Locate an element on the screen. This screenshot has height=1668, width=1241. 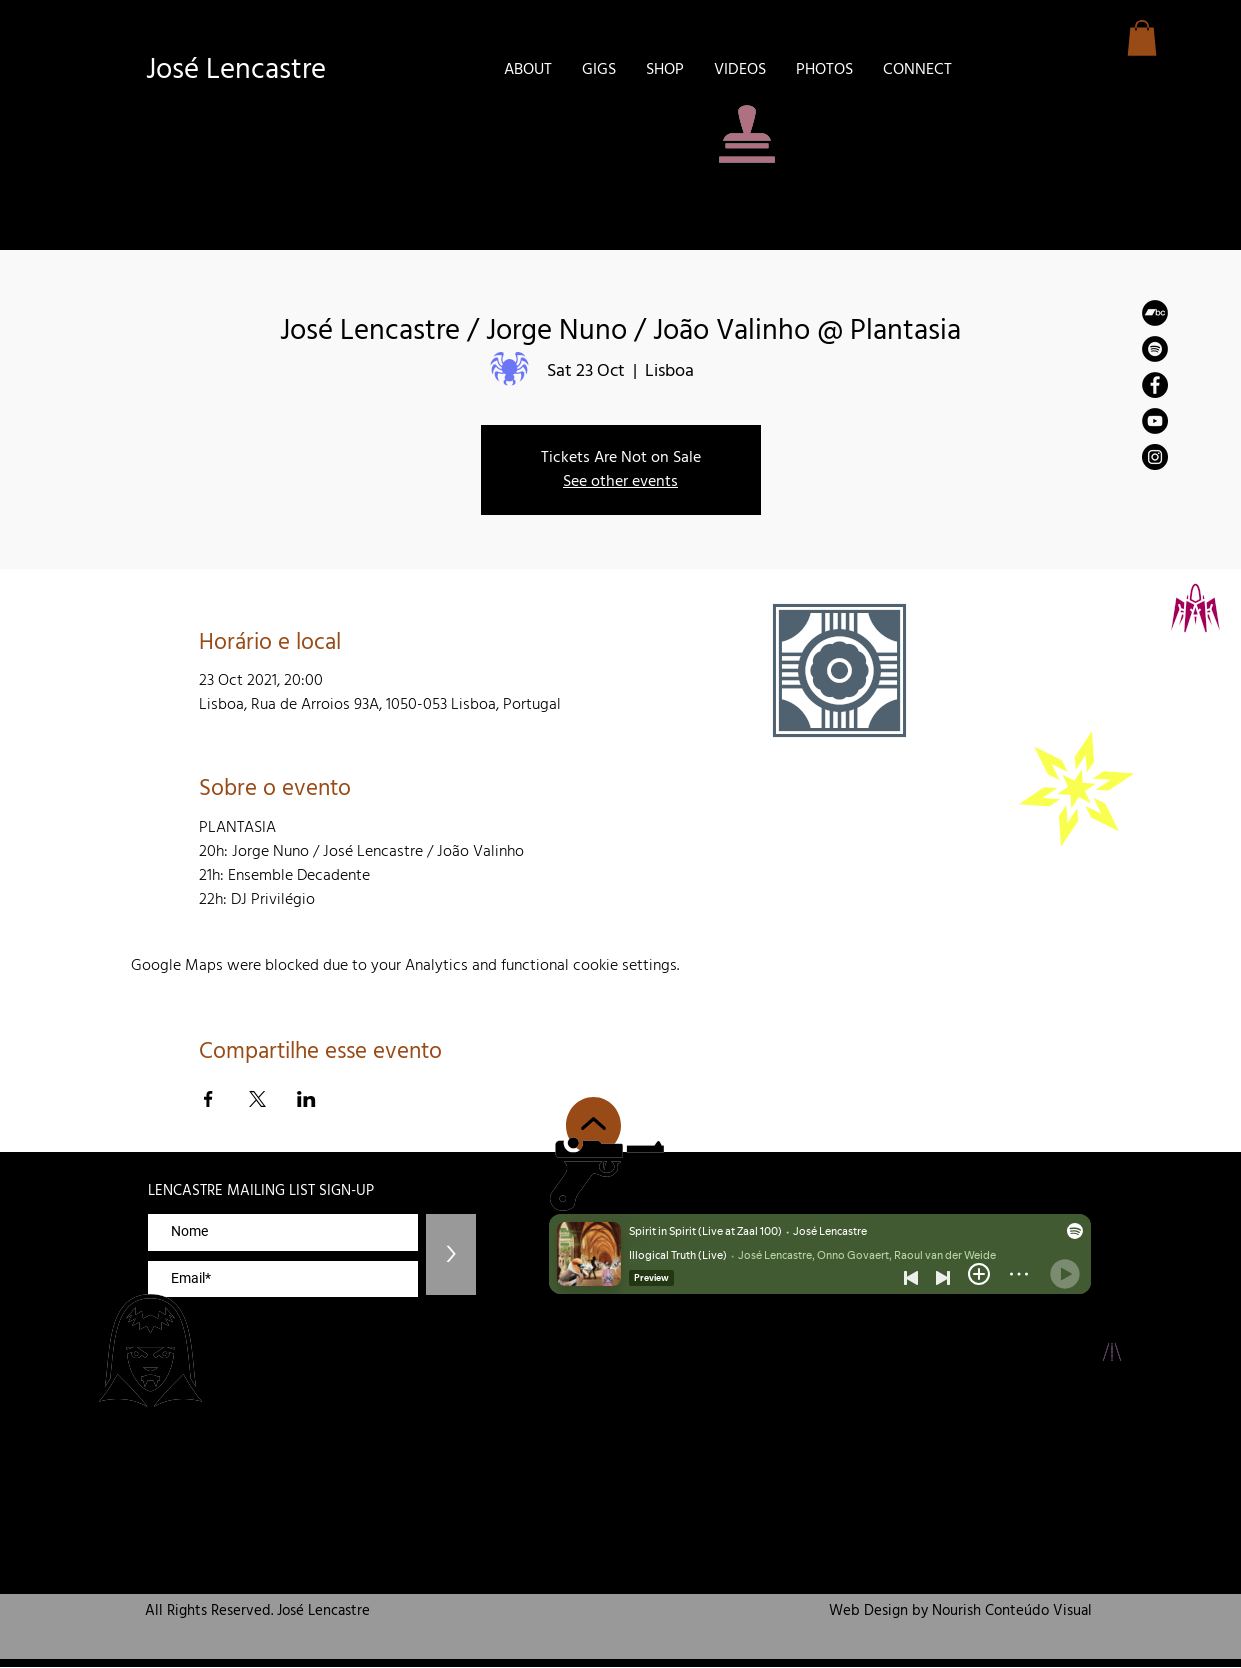
apply a stamp or seal to a document is located at coordinates (747, 134).